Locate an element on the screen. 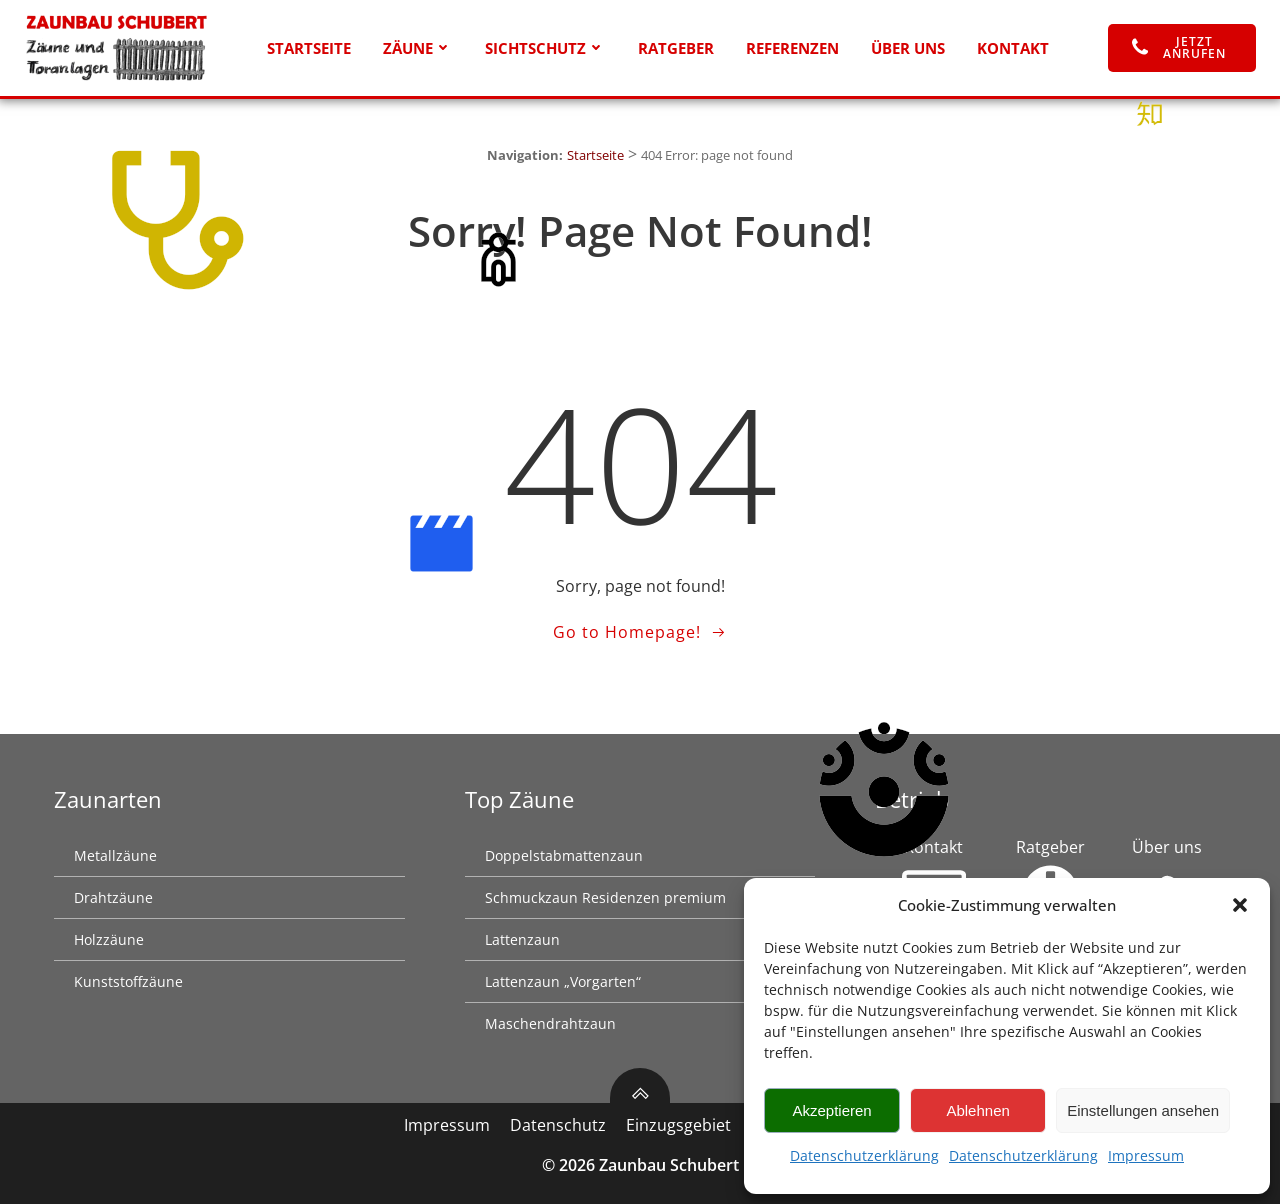 This screenshot has height=1204, width=1280. access health or medical features is located at coordinates (170, 216).